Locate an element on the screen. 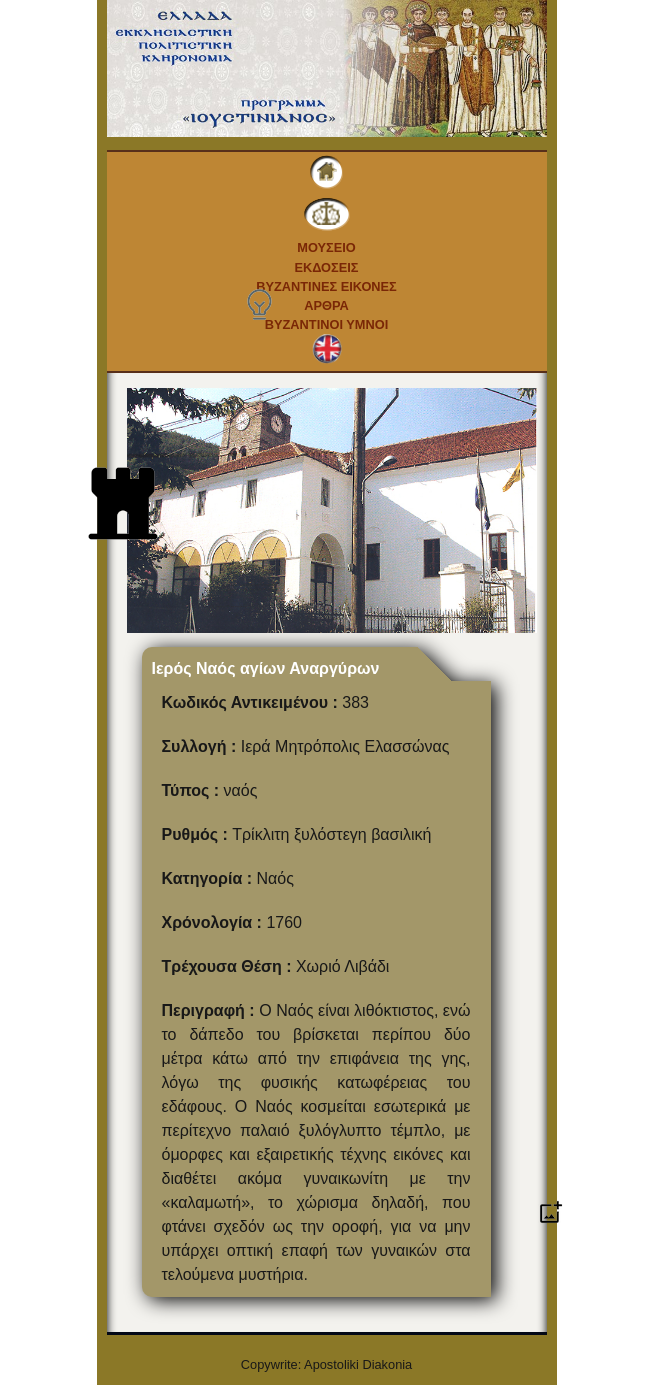 The width and height of the screenshot is (653, 1385). add a new photo to the gallery is located at coordinates (550, 1212).